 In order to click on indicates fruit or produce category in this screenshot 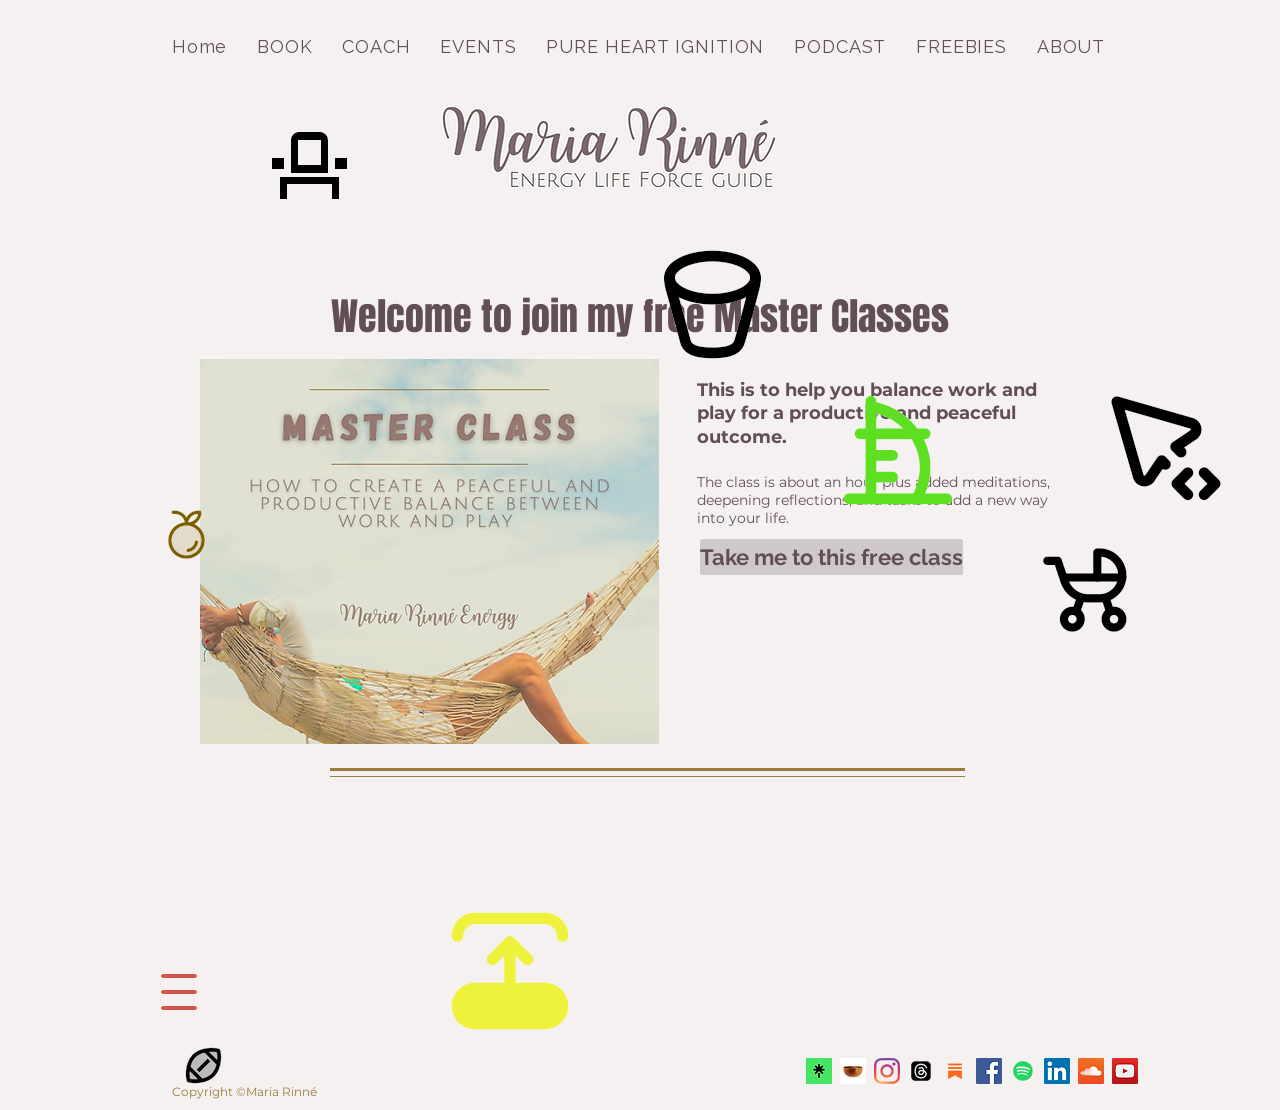, I will do `click(186, 535)`.